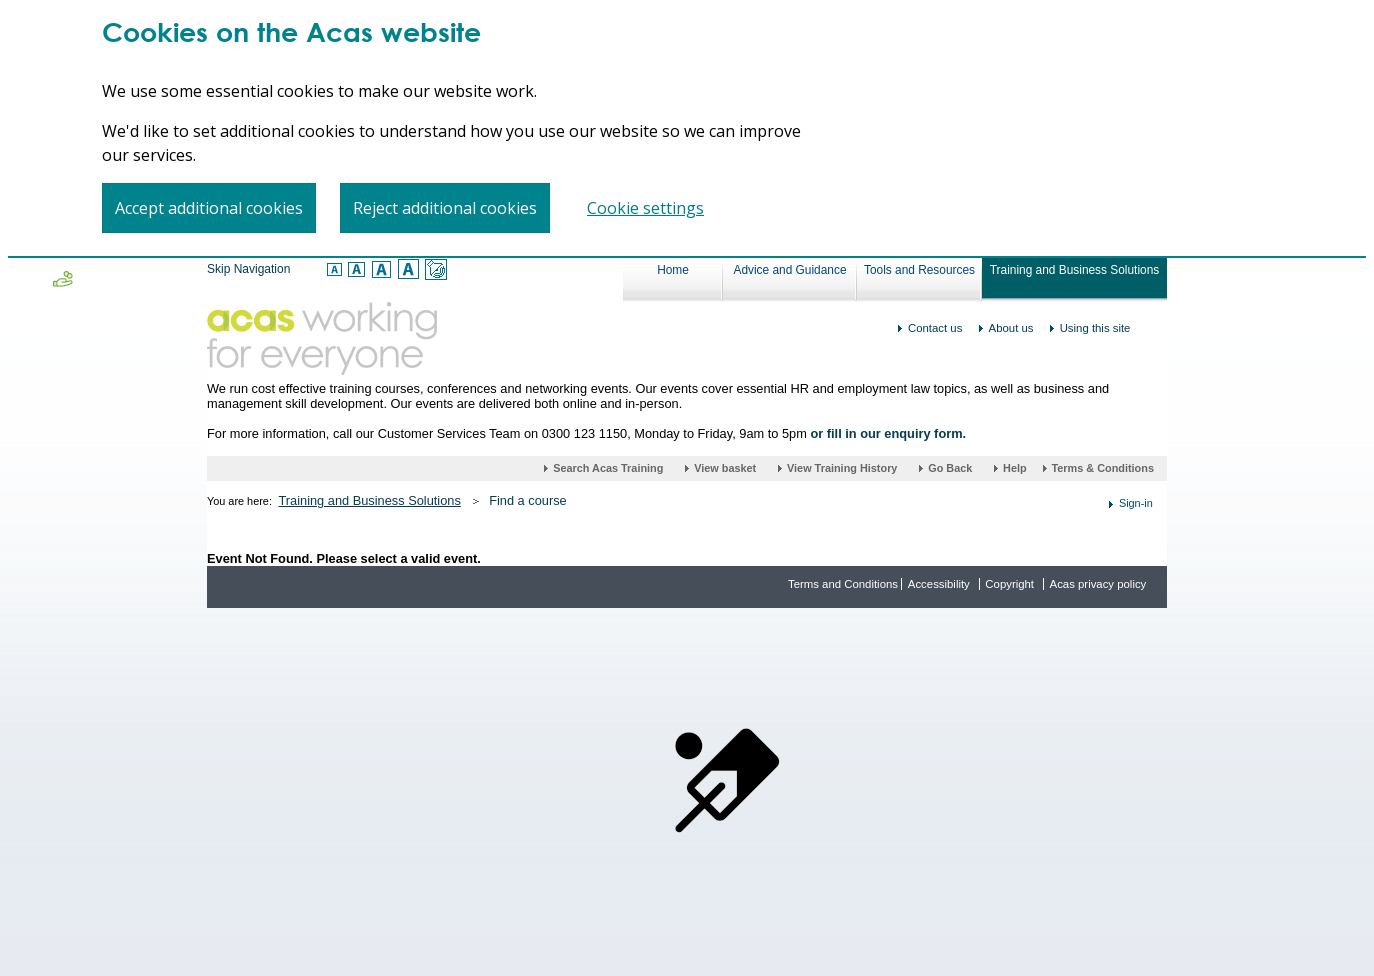 This screenshot has width=1374, height=976. Describe the element at coordinates (63, 279) in the screenshot. I see `make a payment or donation` at that location.